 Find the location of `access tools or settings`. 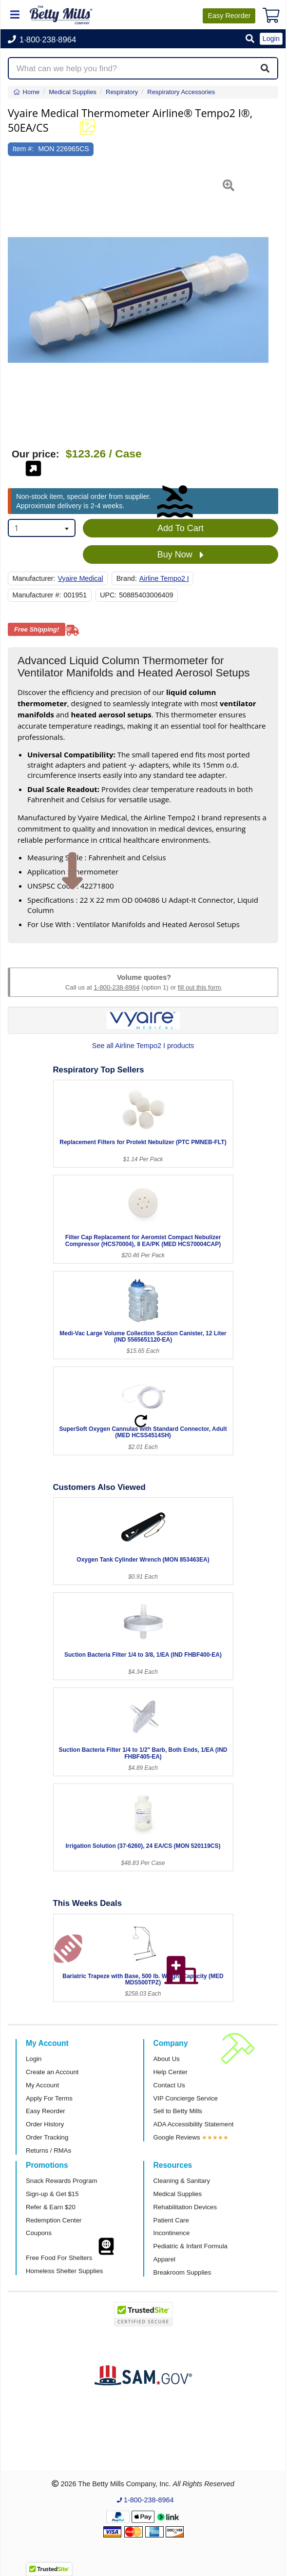

access tools or settings is located at coordinates (236, 2049).